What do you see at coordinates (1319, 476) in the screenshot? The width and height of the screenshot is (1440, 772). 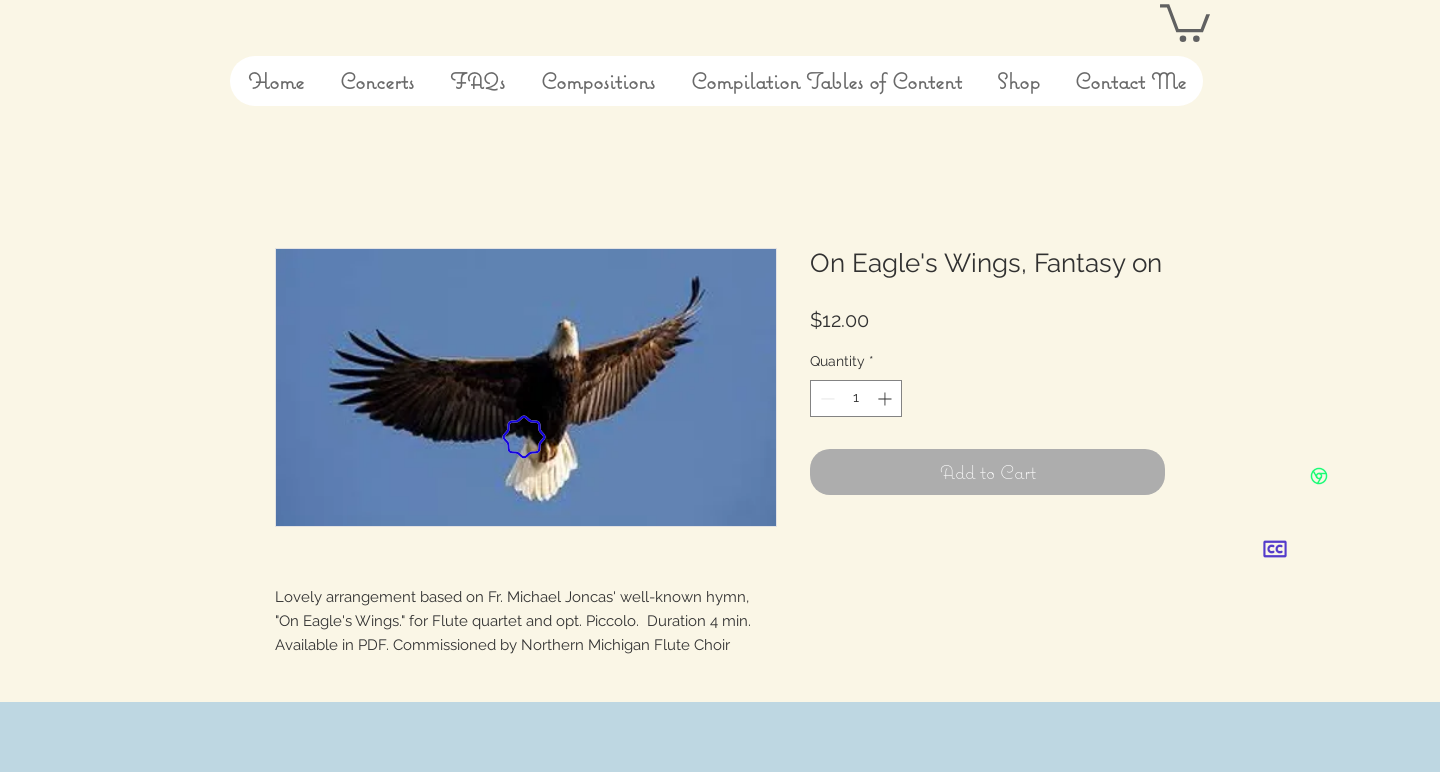 I see `open link in Google Chrome` at bounding box center [1319, 476].